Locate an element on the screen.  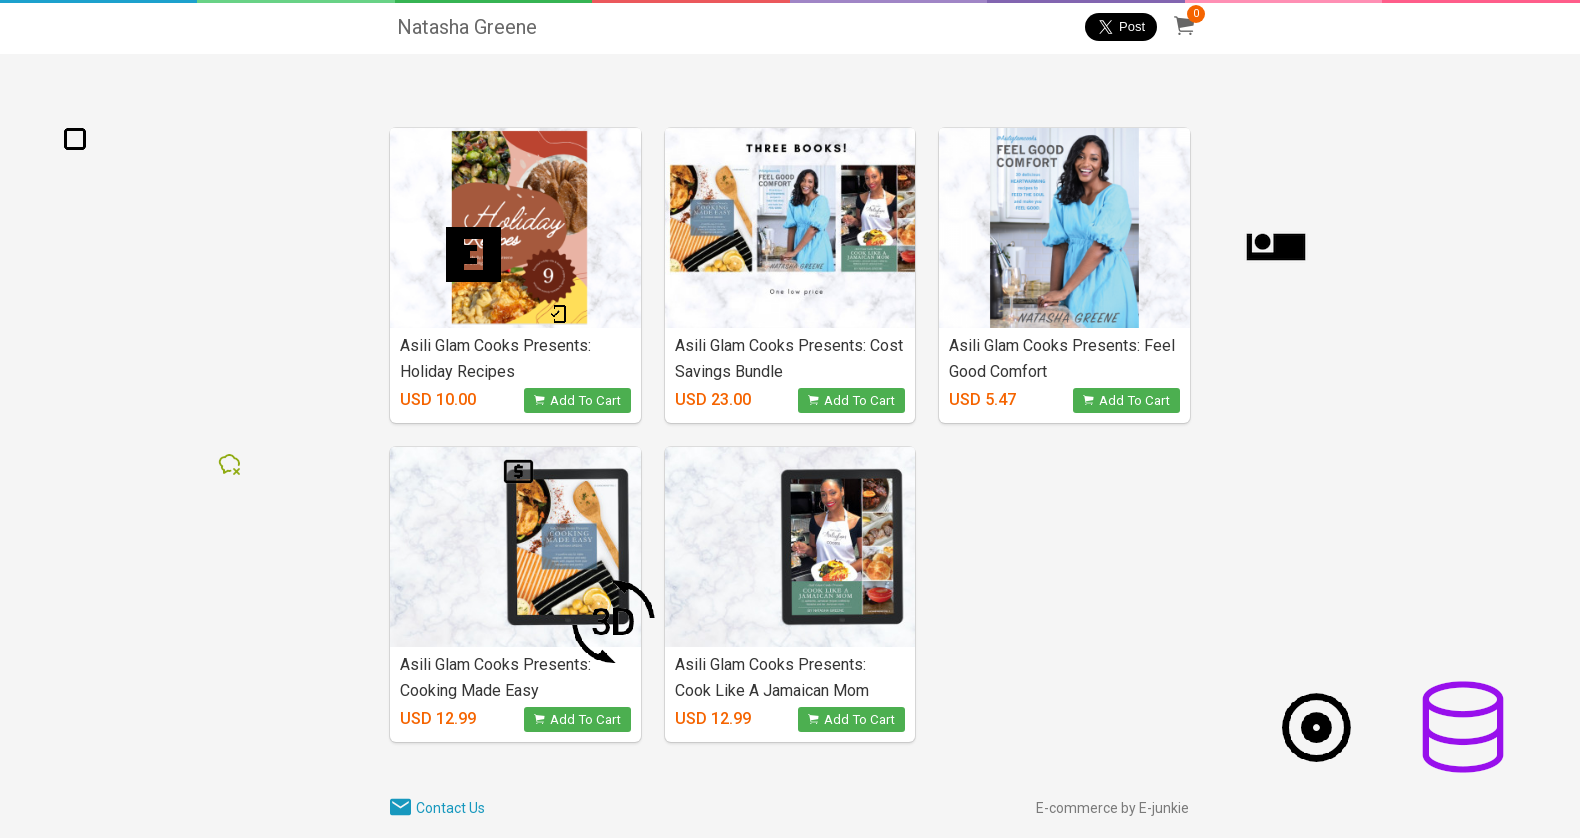
select option 3 from a numbered list is located at coordinates (473, 254).